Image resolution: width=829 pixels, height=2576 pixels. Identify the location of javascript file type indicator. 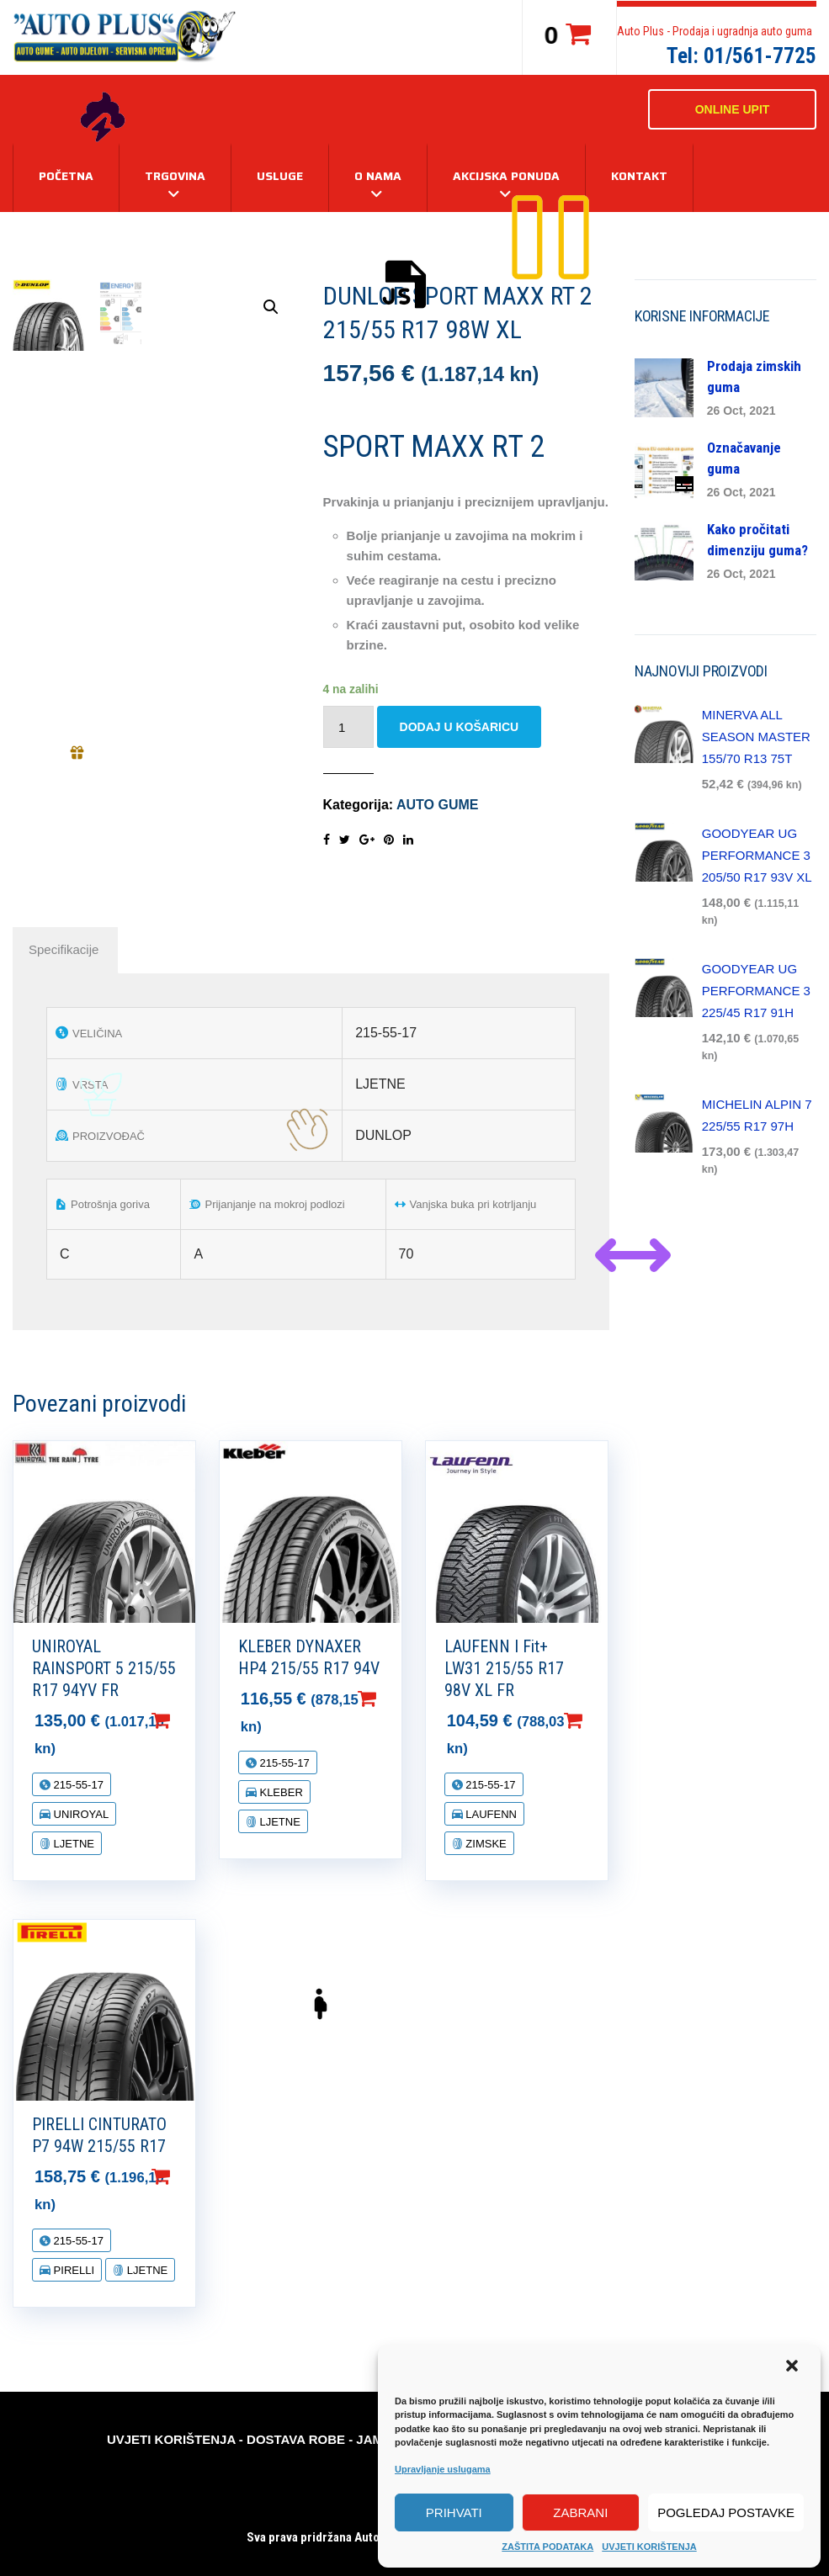
(406, 284).